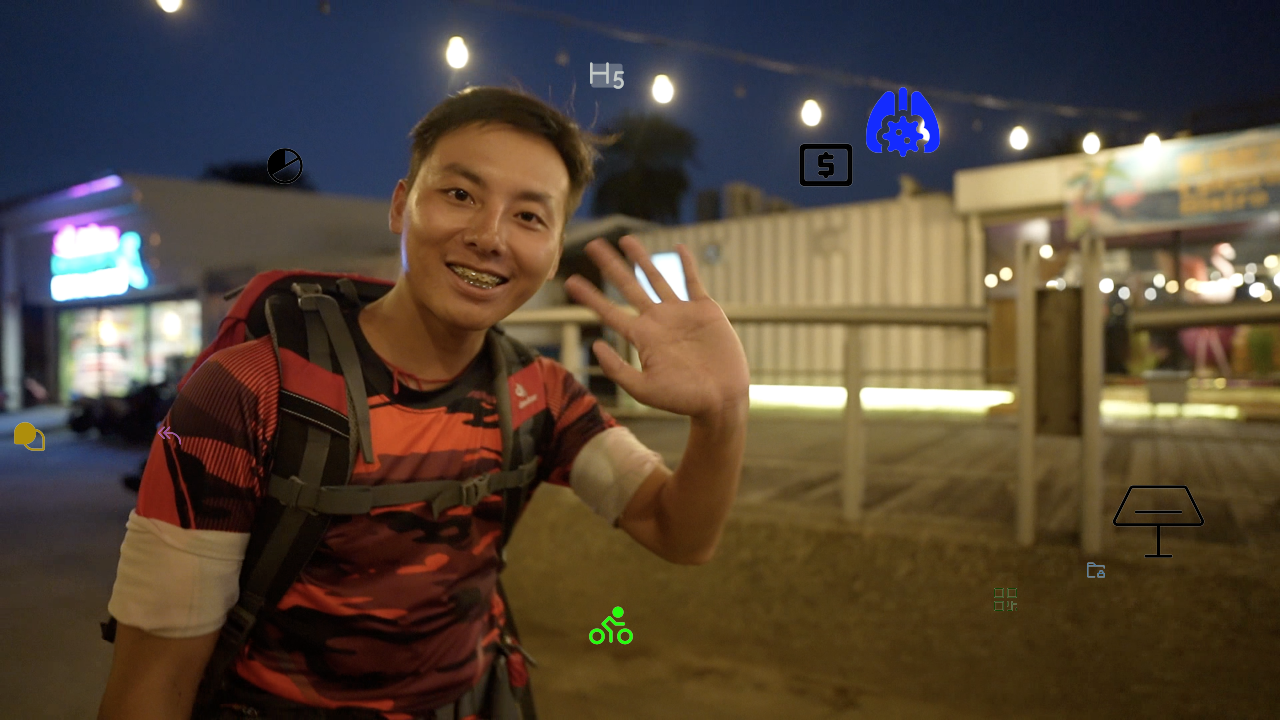 Image resolution: width=1280 pixels, height=720 pixels. Describe the element at coordinates (29, 436) in the screenshot. I see `open messaging or chat conversations` at that location.